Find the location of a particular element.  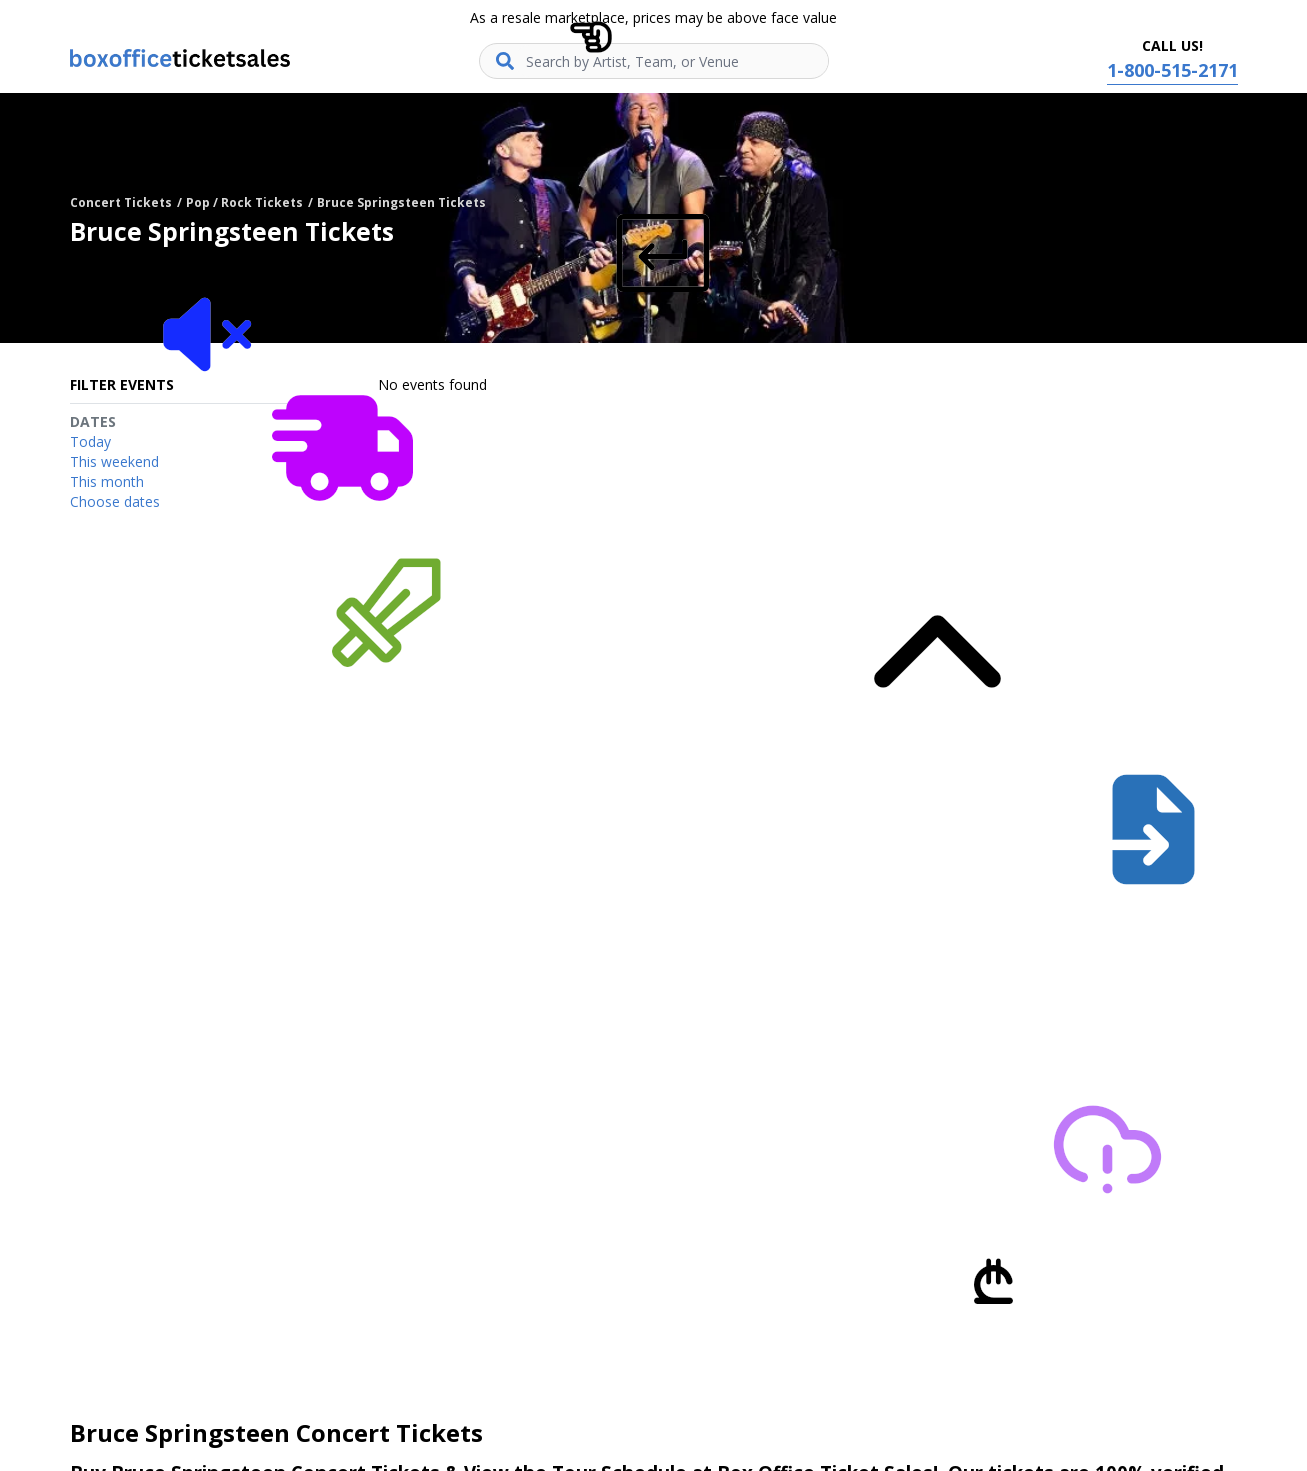

indicates Georgian lari currency is located at coordinates (993, 1284).